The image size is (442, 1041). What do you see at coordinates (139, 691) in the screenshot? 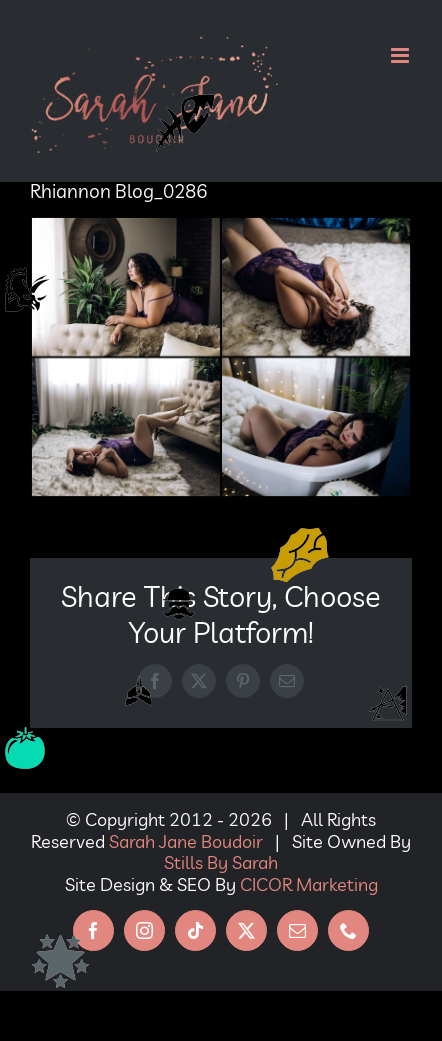
I see `select turban headwear for character customization` at bounding box center [139, 691].